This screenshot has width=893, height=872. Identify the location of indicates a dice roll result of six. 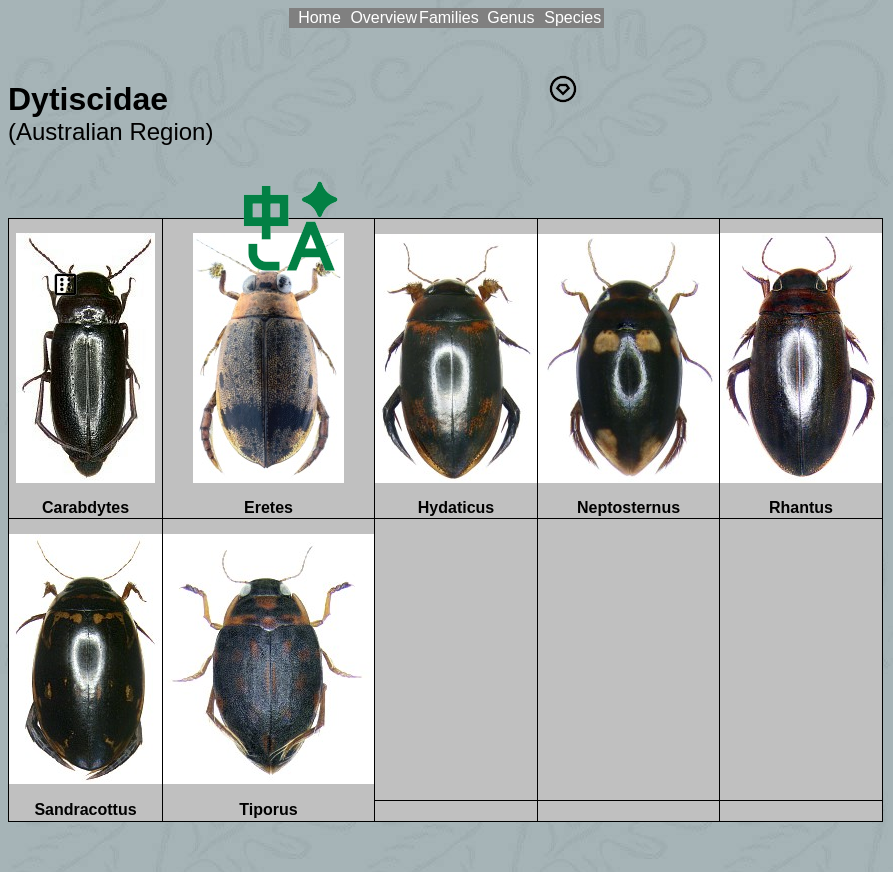
(65, 284).